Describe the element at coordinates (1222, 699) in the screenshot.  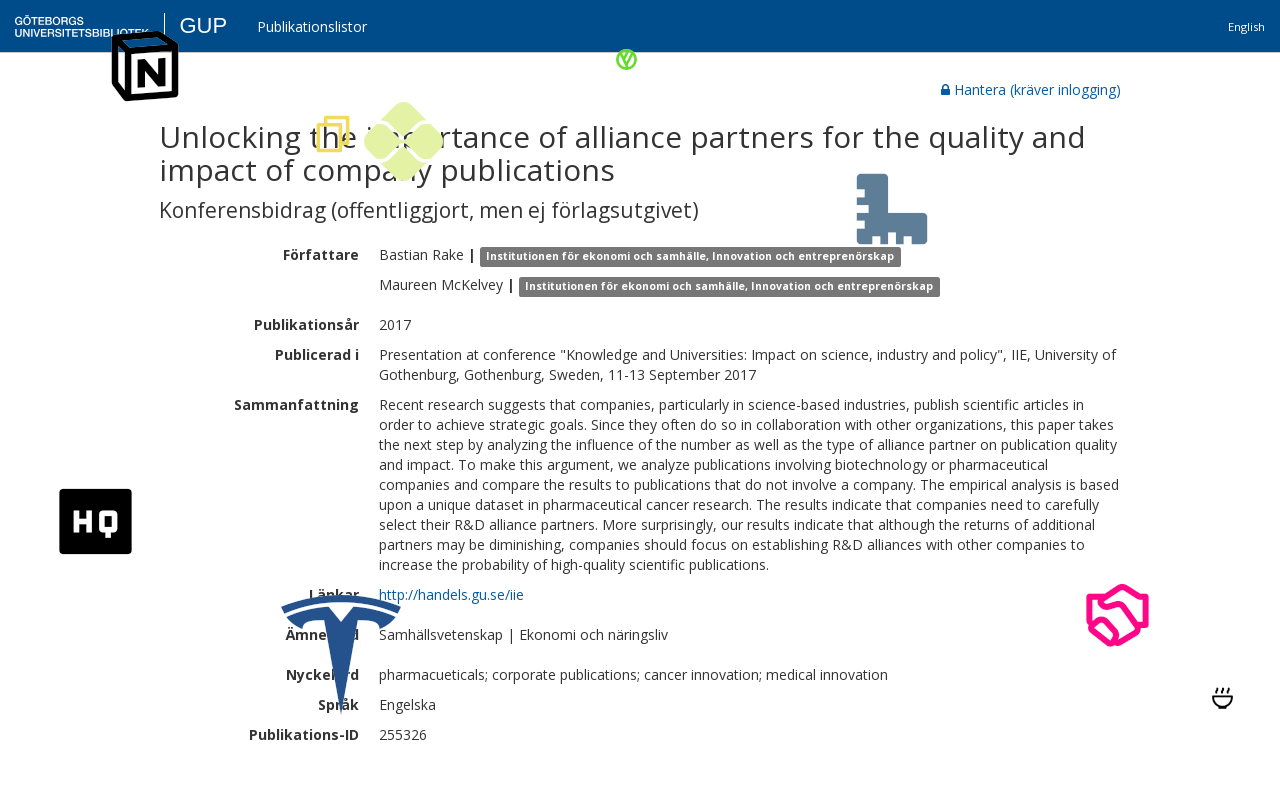
I see `view food or dining options` at that location.